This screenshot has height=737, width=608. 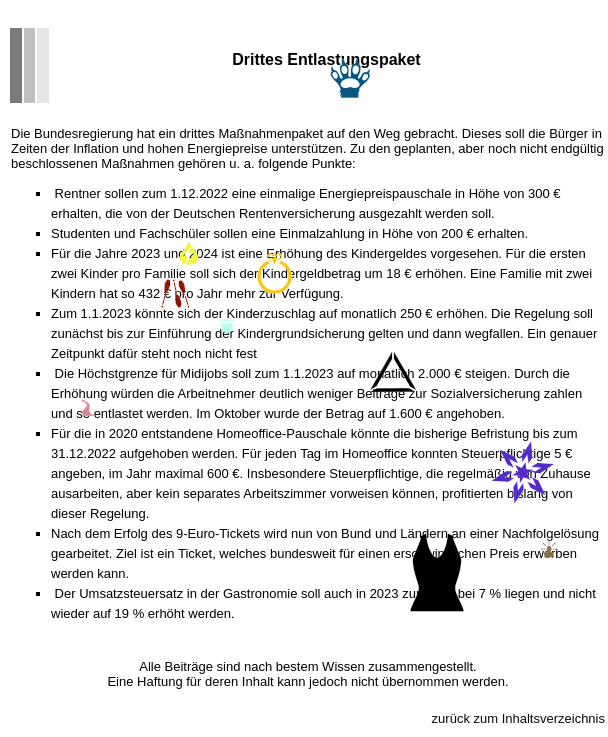 I want to click on access pet-related features or settings, so click(x=350, y=77).